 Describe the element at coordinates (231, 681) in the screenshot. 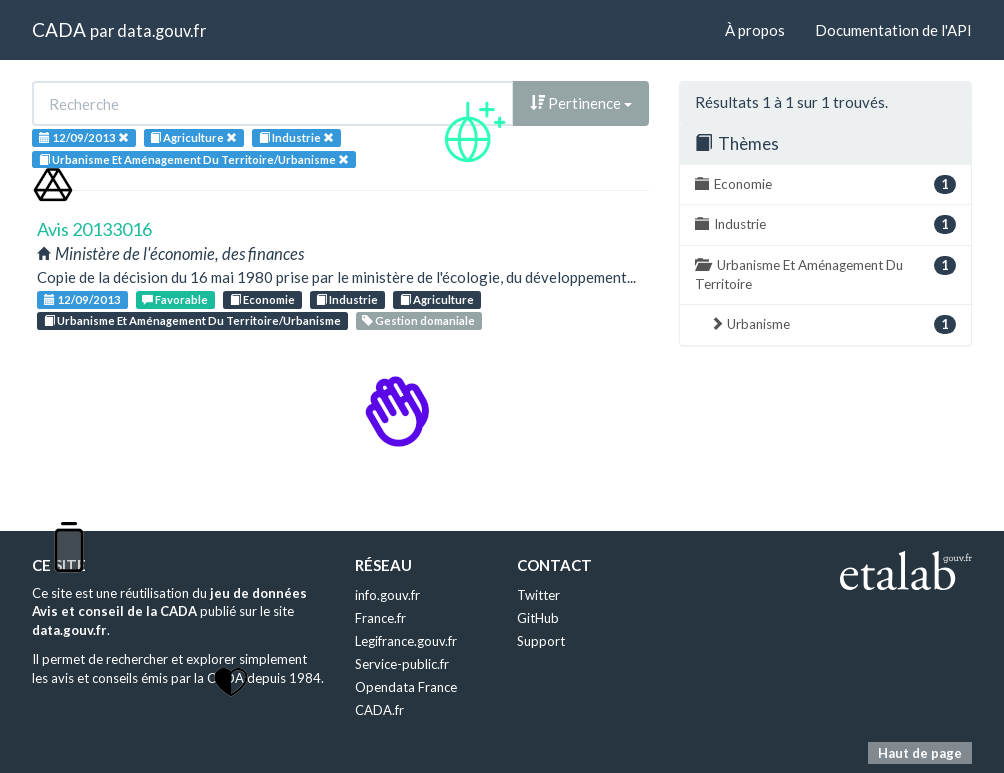

I see `indicates partial like or favorite status` at that location.